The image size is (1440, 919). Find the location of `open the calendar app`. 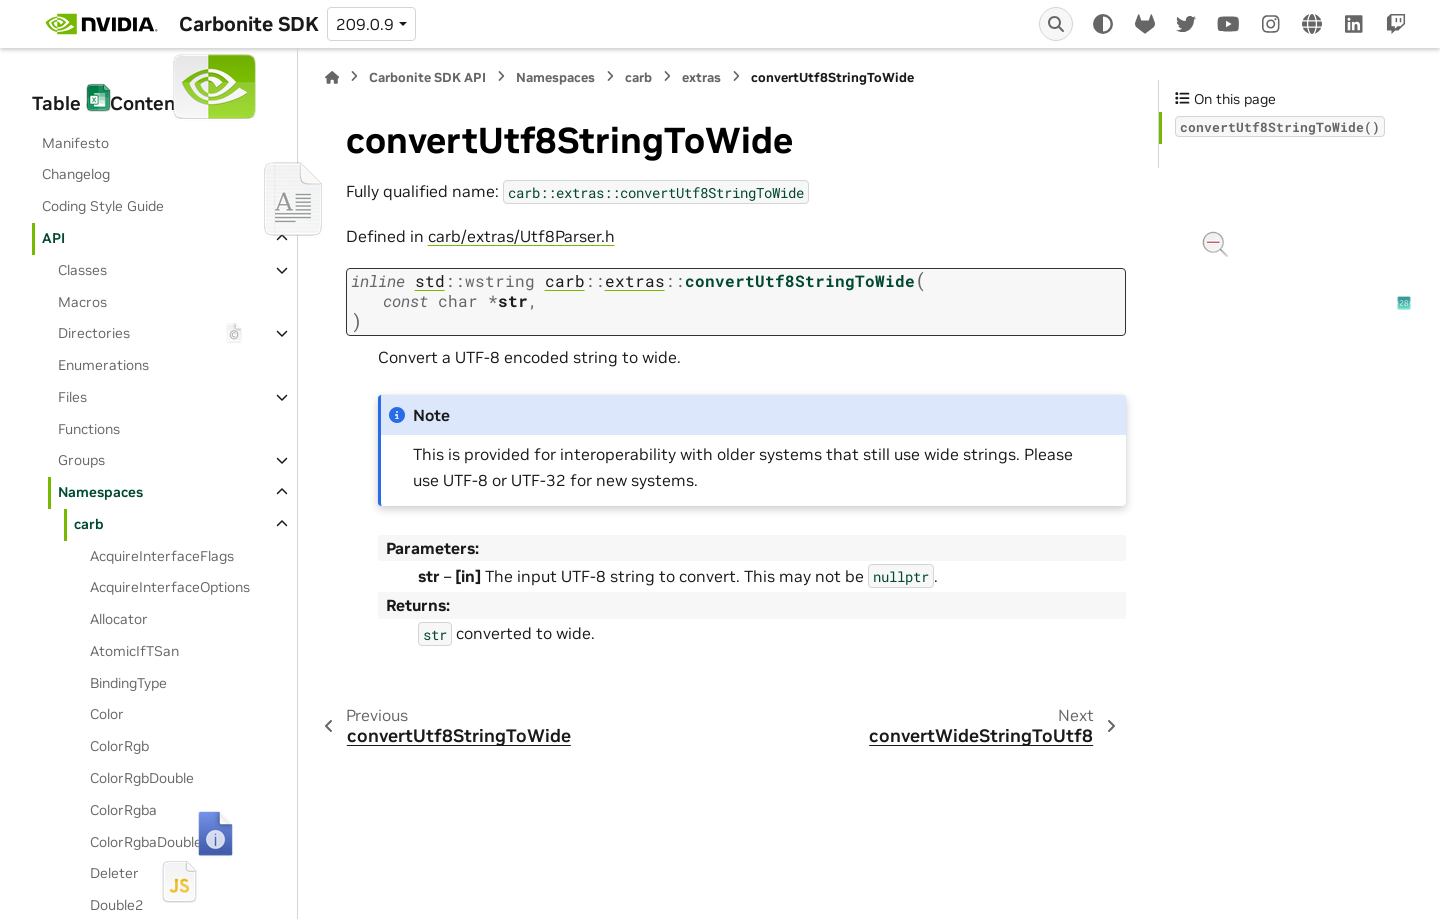

open the calendar app is located at coordinates (1404, 303).